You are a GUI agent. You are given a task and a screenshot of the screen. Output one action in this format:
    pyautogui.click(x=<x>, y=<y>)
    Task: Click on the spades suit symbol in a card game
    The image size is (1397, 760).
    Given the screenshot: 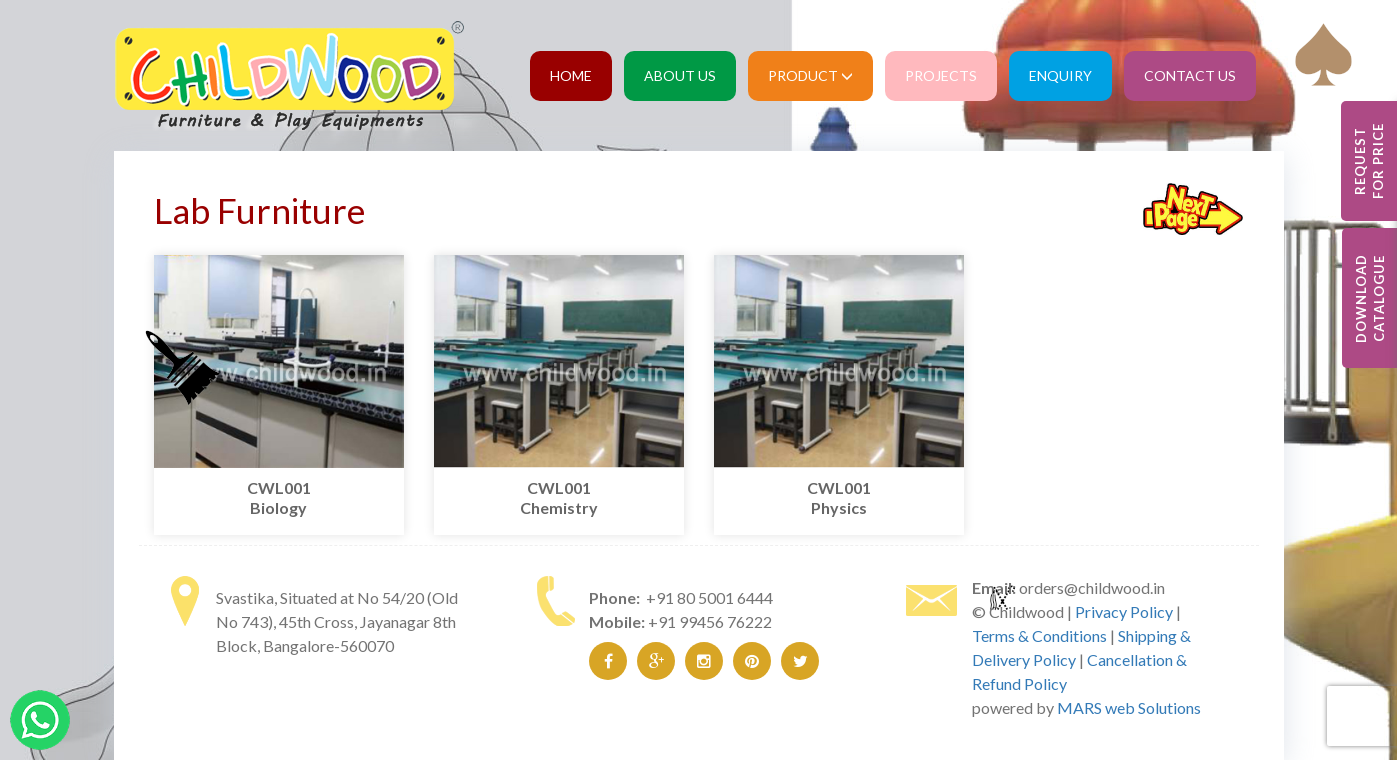 What is the action you would take?
    pyautogui.click(x=1323, y=54)
    